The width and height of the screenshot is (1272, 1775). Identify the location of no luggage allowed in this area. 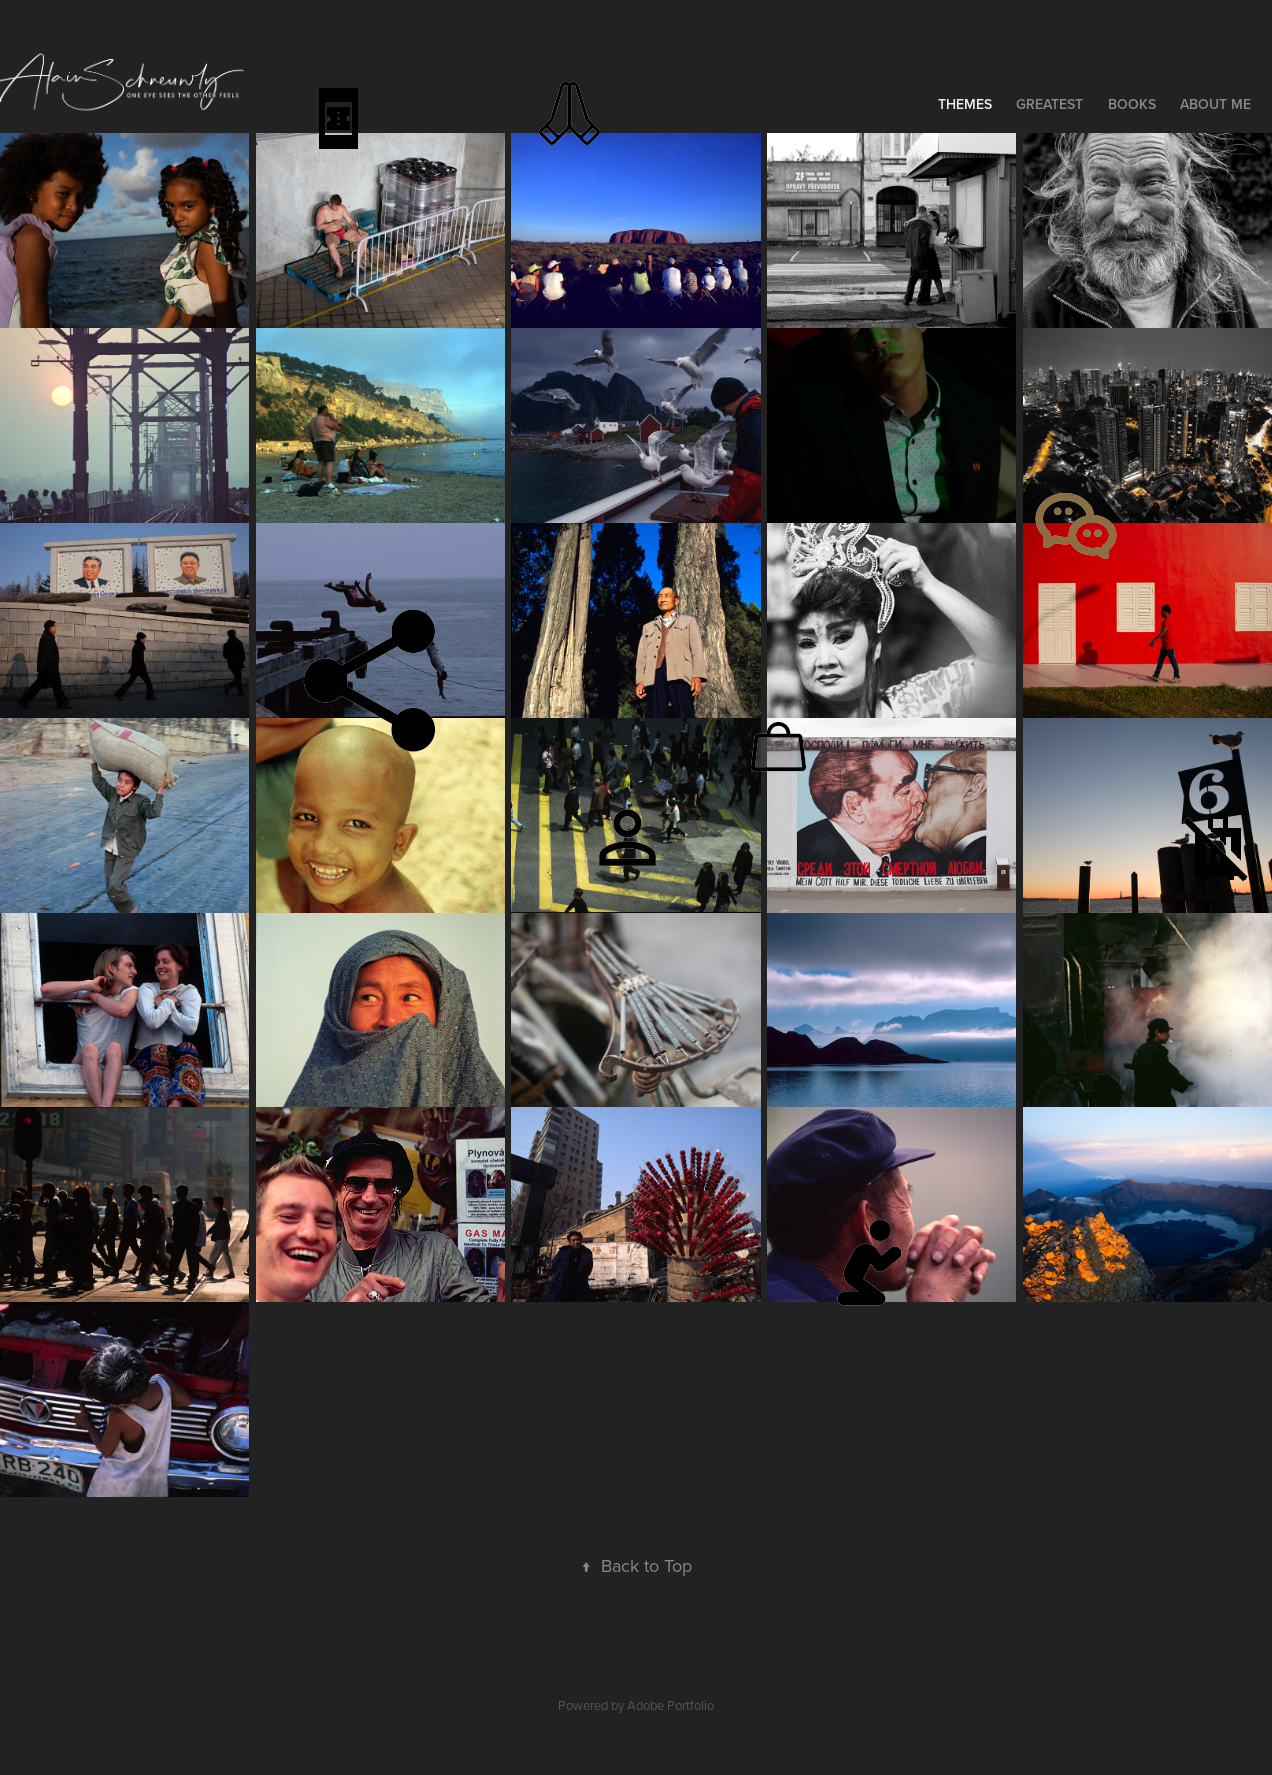
(1218, 847).